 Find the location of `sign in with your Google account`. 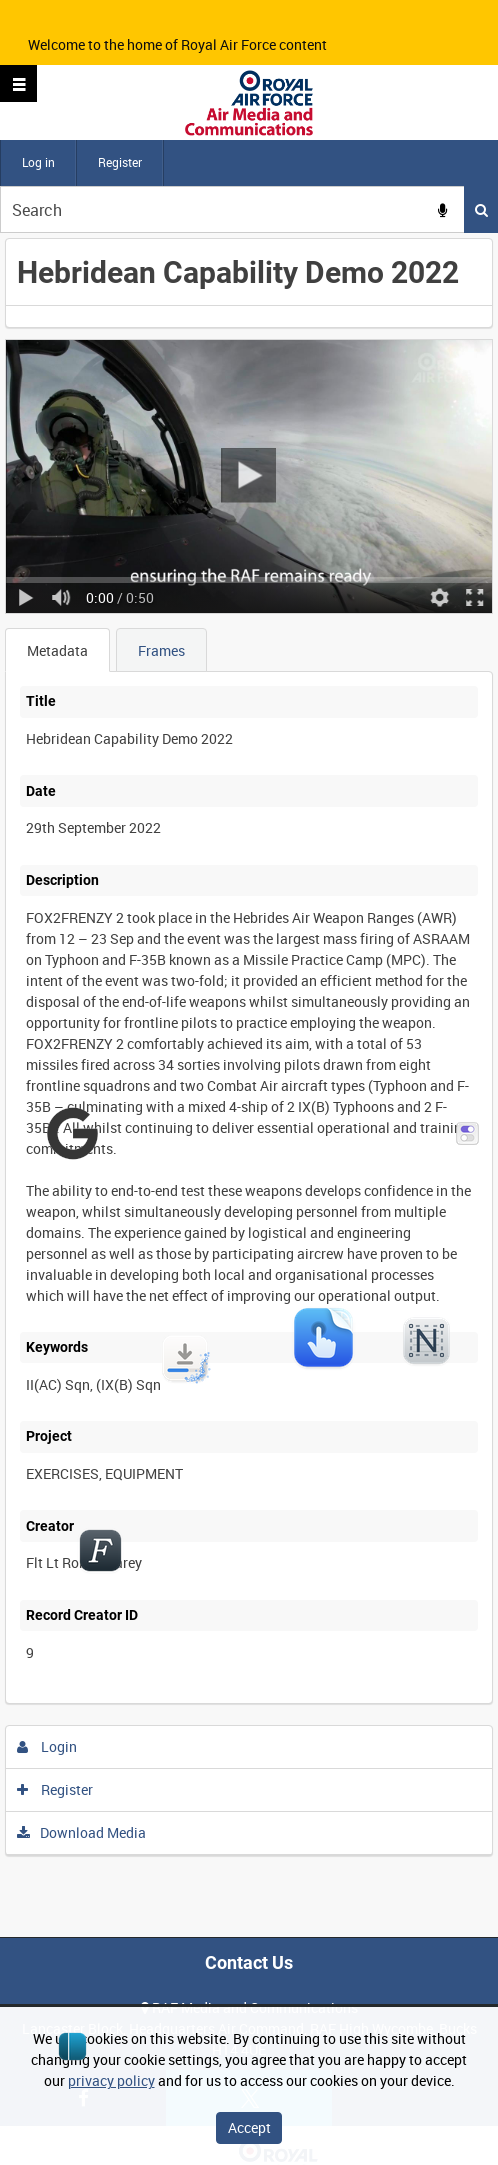

sign in with your Google account is located at coordinates (72, 1133).